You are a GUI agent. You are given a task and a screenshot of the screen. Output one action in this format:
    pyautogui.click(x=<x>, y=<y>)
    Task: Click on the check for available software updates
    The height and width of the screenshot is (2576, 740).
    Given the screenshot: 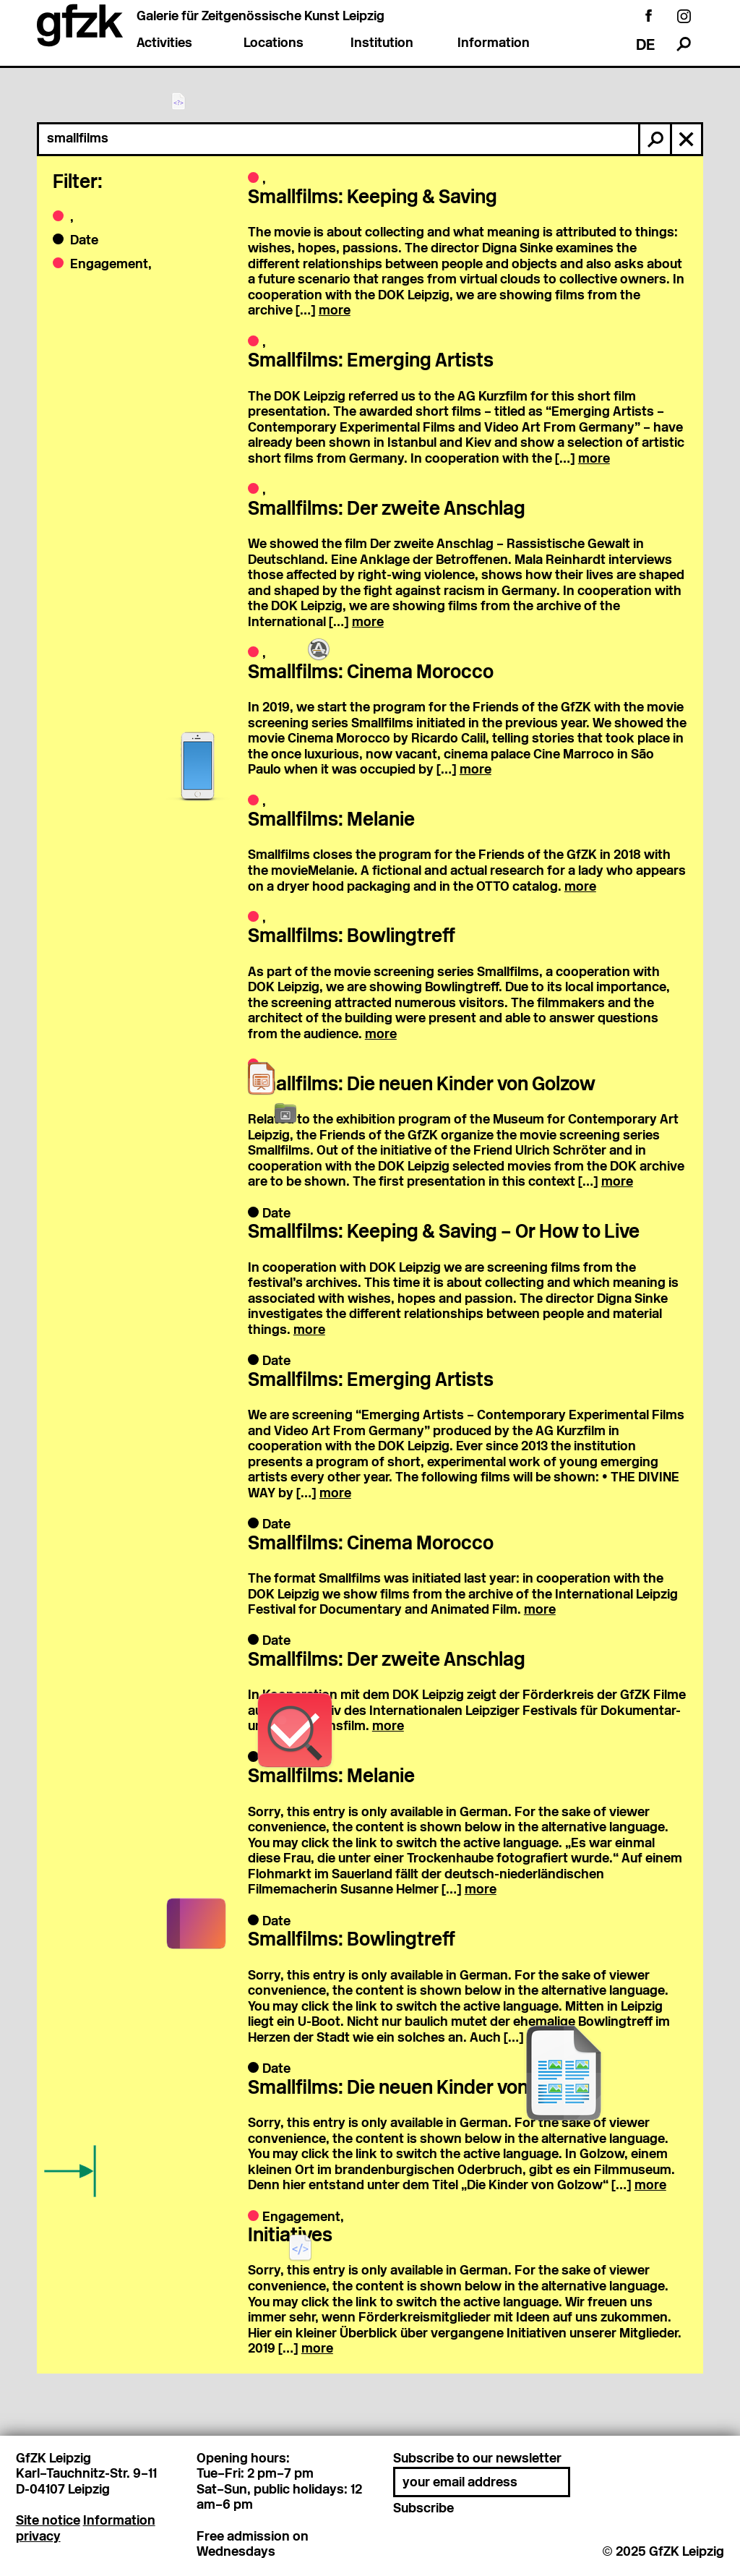 What is the action you would take?
    pyautogui.click(x=319, y=649)
    